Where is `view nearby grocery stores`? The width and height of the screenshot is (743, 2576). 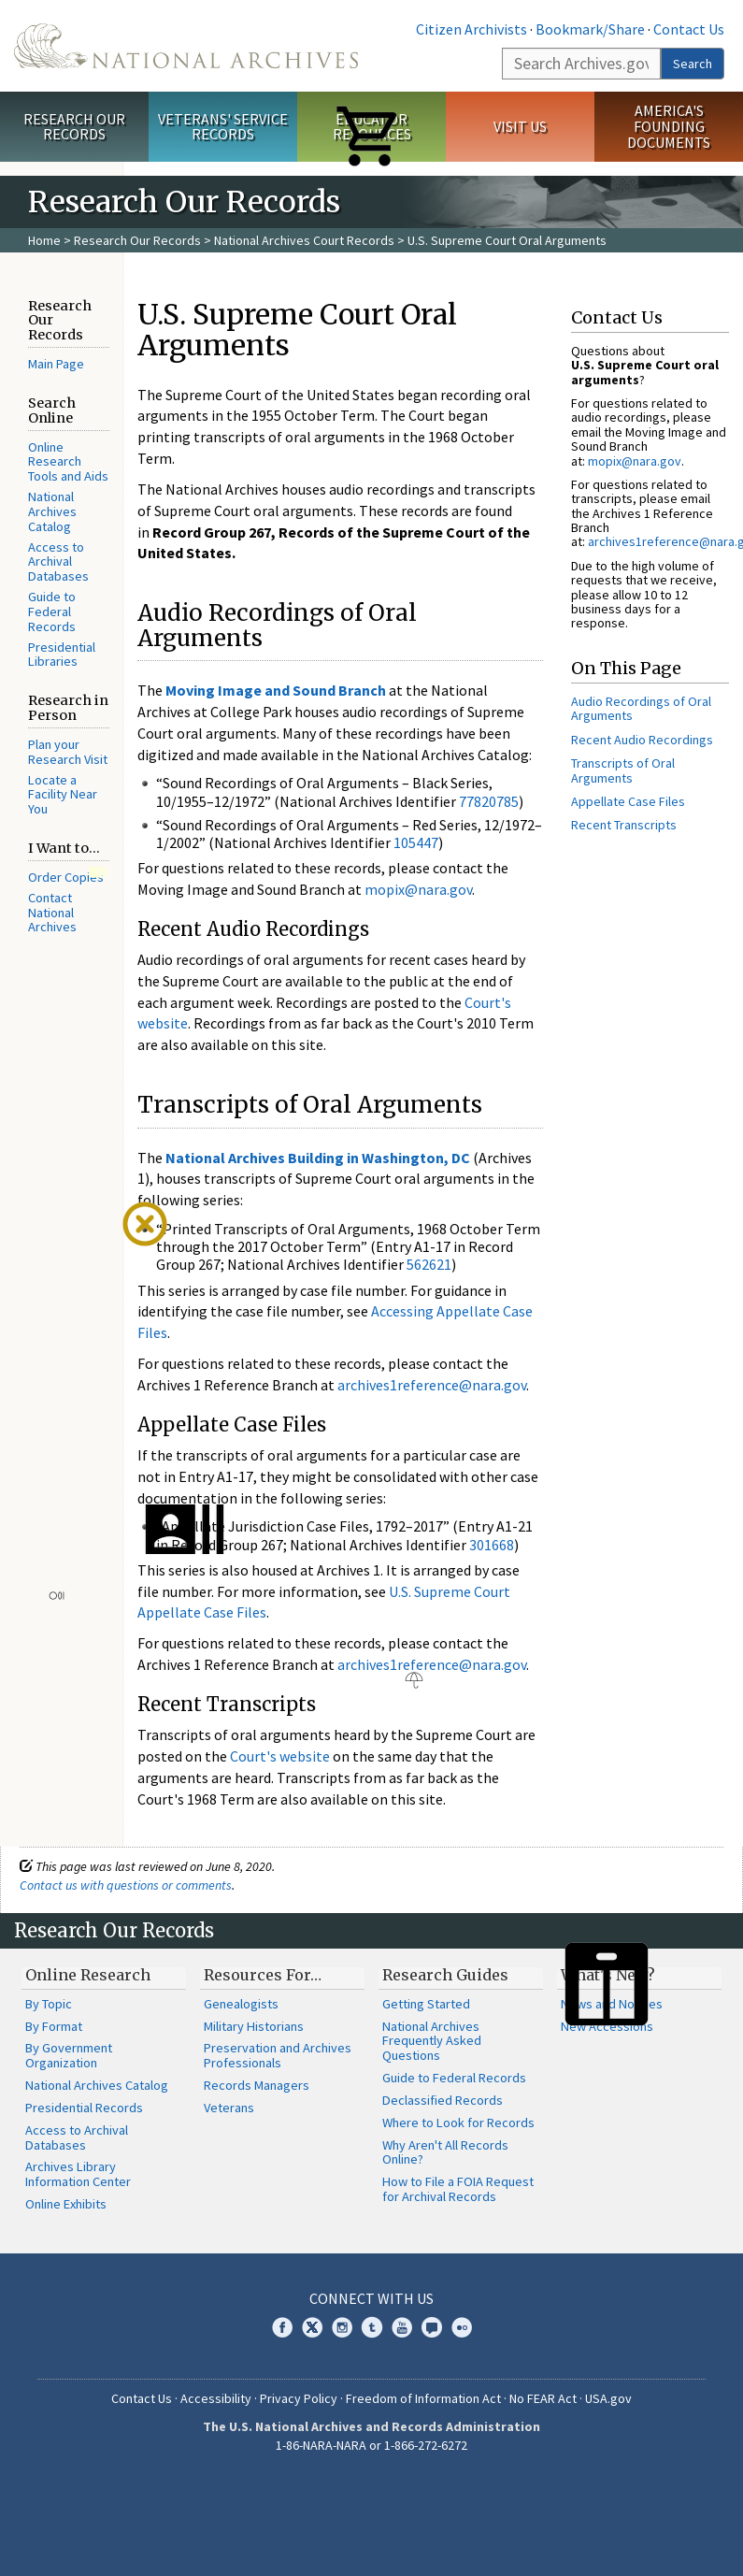 view nearby grocery stores is located at coordinates (369, 136).